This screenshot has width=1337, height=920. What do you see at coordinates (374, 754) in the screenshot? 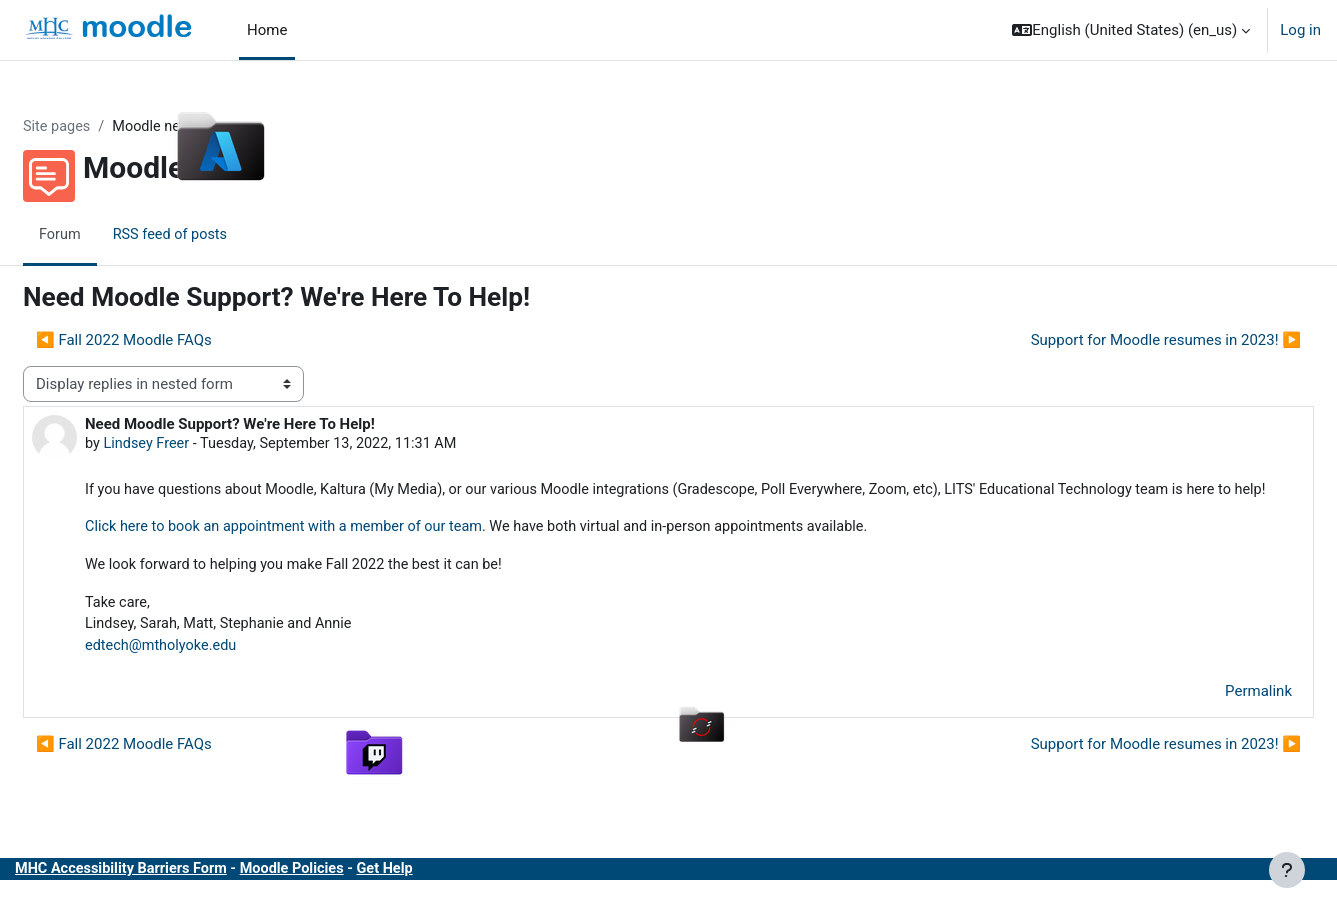
I see `open folder containing Twitch-related files` at bounding box center [374, 754].